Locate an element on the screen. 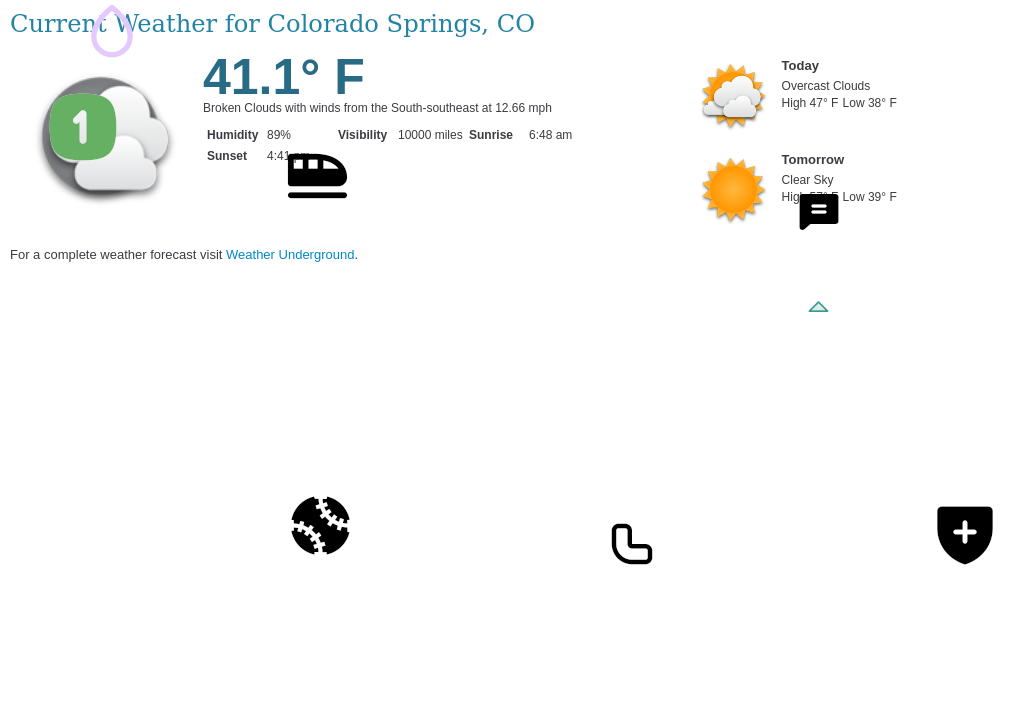 The image size is (1024, 720). indicates step one in a multi-step process is located at coordinates (83, 127).